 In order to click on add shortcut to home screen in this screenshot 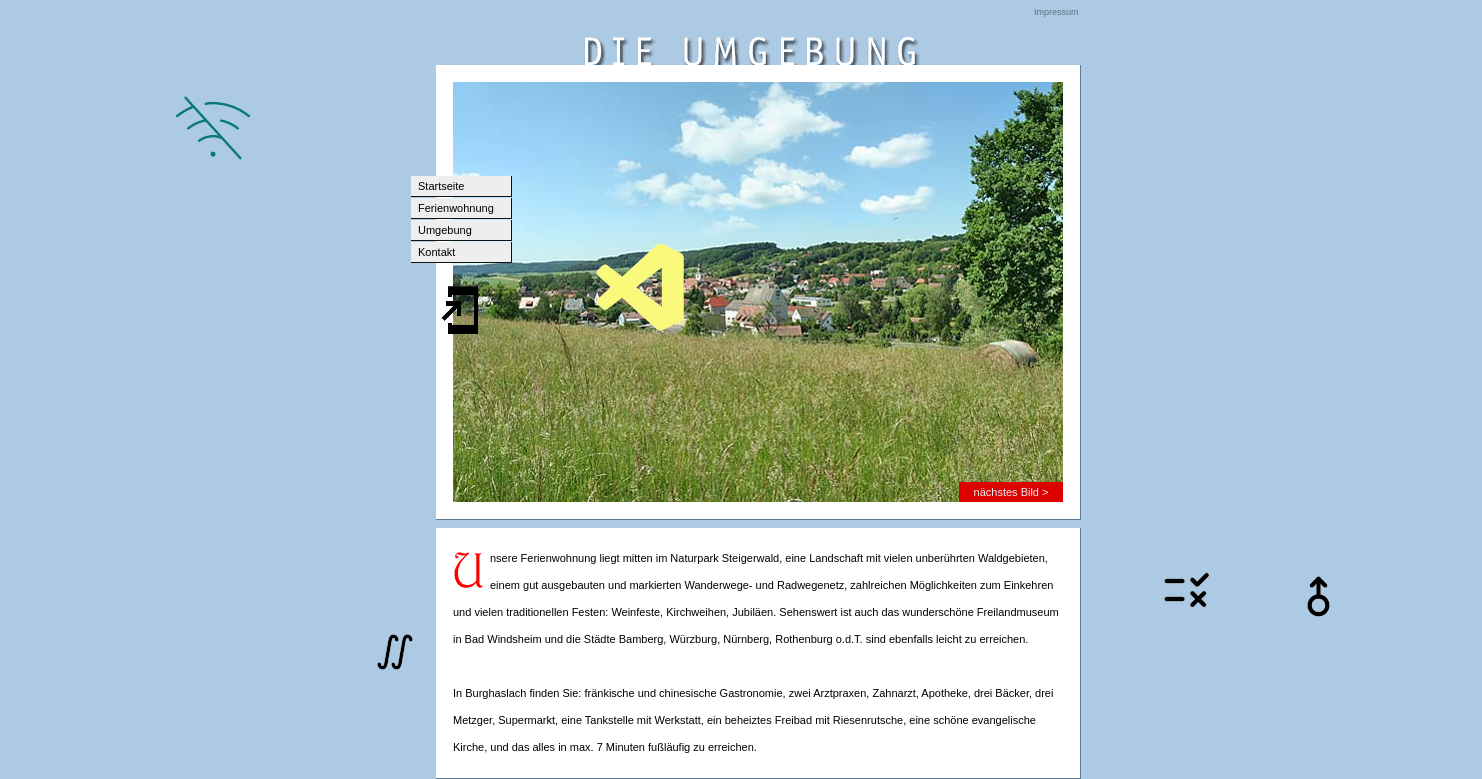, I will do `click(461, 310)`.